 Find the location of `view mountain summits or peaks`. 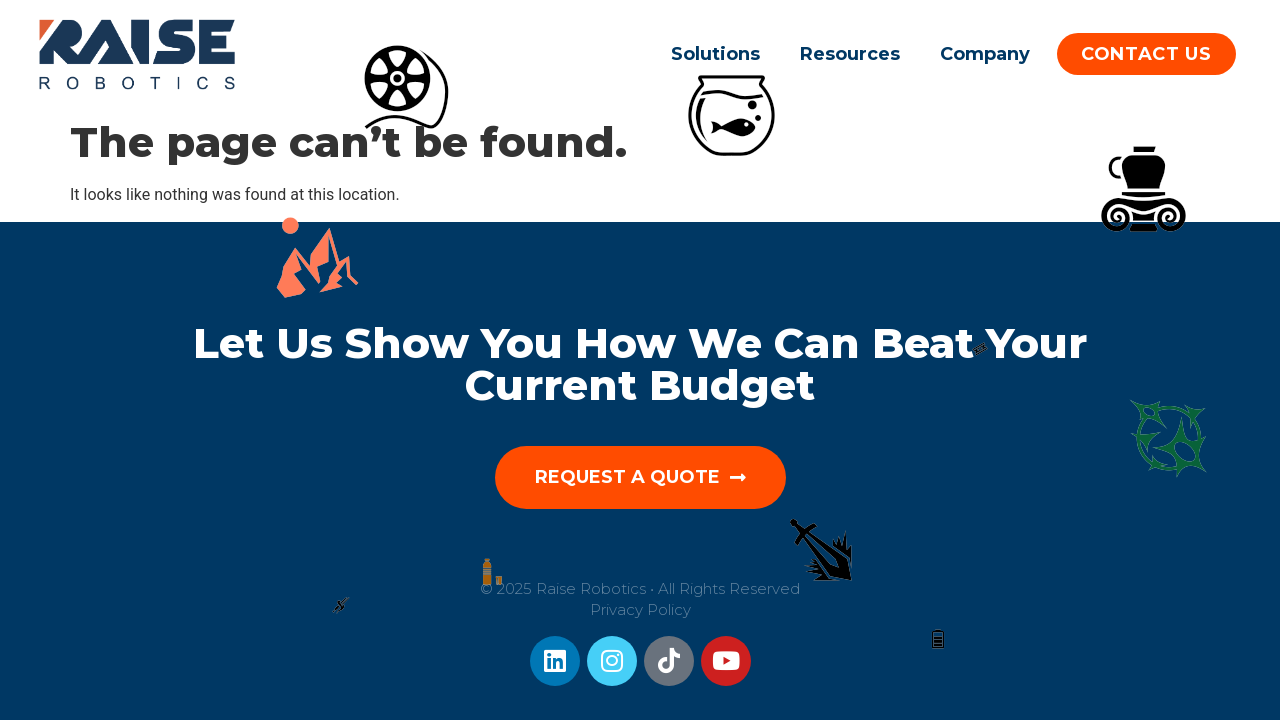

view mountain summits or peaks is located at coordinates (317, 257).